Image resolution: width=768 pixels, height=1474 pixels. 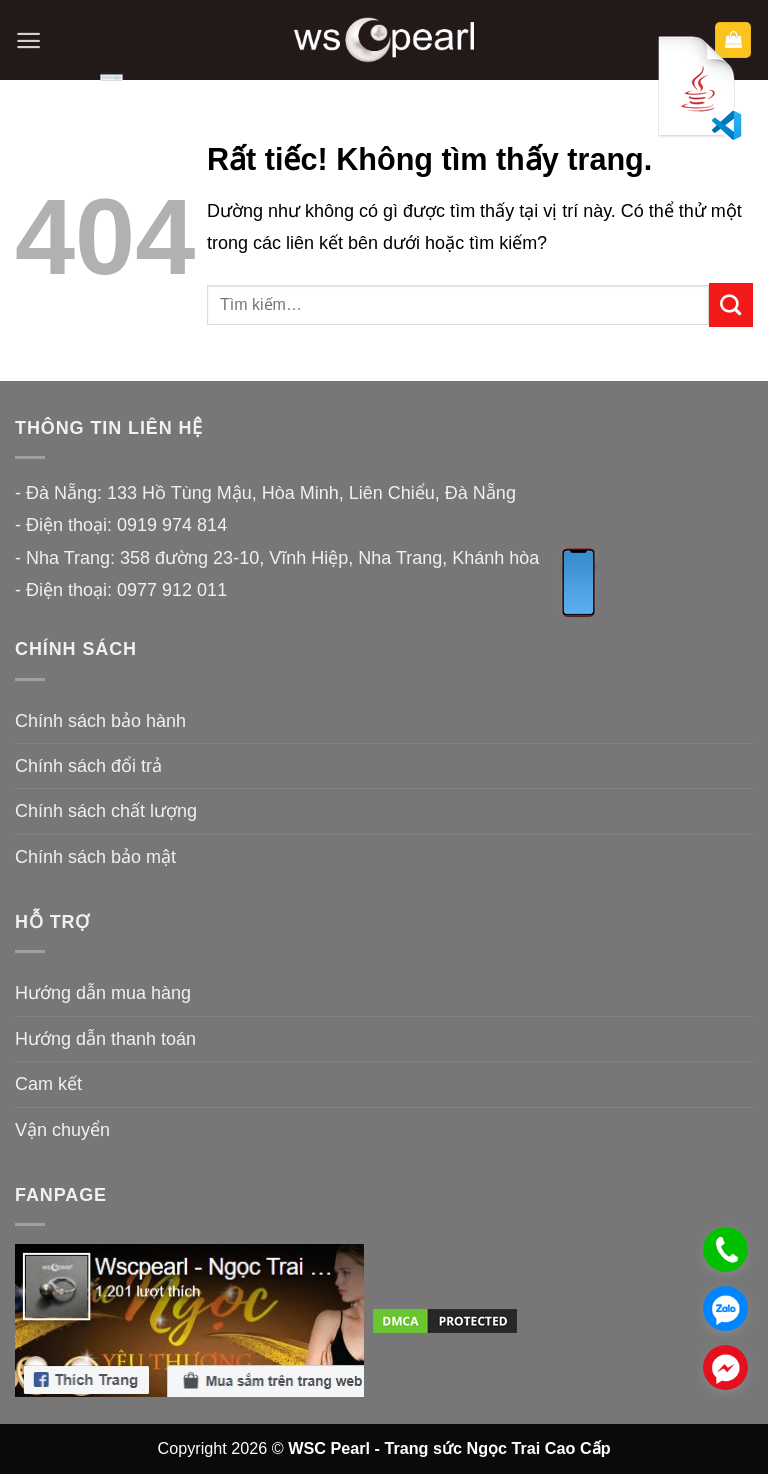 I want to click on open a Java file in Visual Studio Code, so click(x=696, y=88).